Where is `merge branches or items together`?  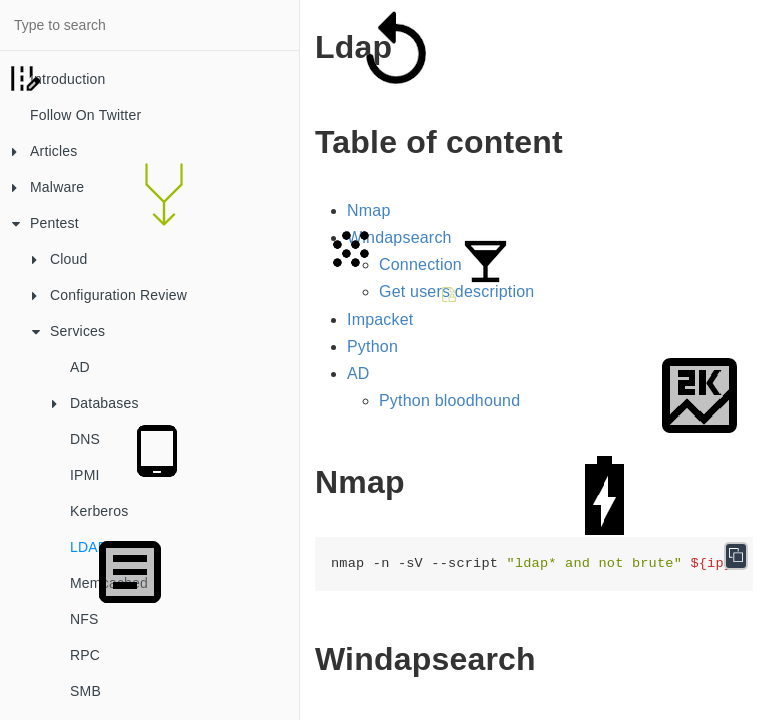
merge branches or items together is located at coordinates (164, 192).